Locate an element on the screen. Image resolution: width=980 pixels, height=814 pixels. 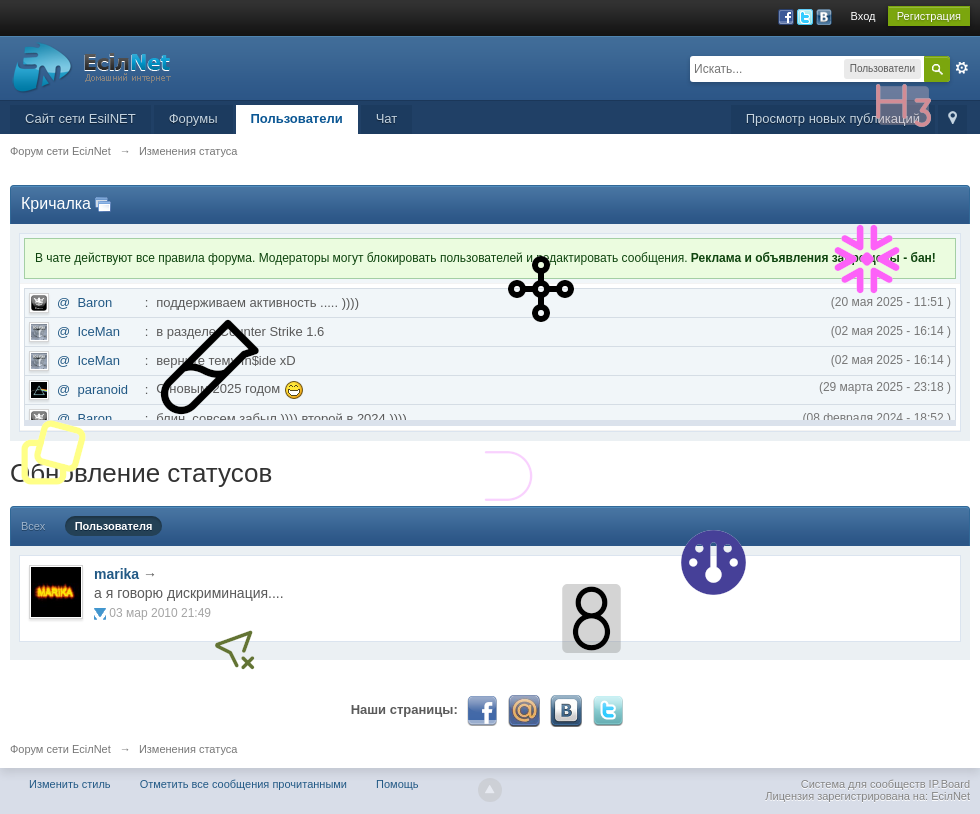
access lab or experimental features is located at coordinates (208, 367).